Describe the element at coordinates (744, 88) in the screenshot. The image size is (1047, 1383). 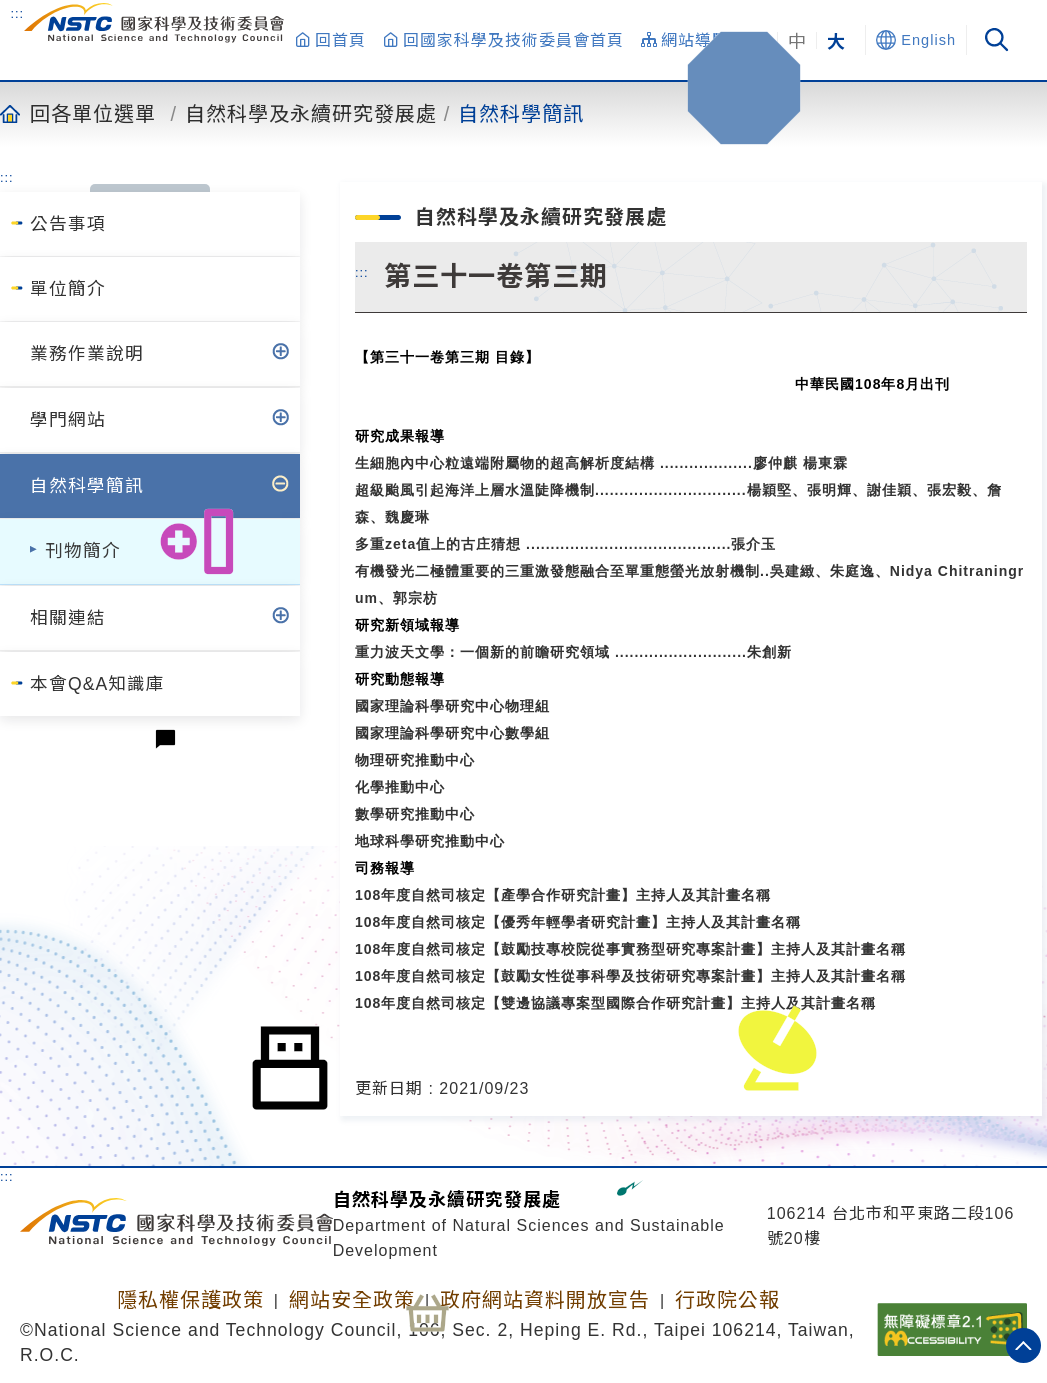
I see `stop or warning indicator` at that location.